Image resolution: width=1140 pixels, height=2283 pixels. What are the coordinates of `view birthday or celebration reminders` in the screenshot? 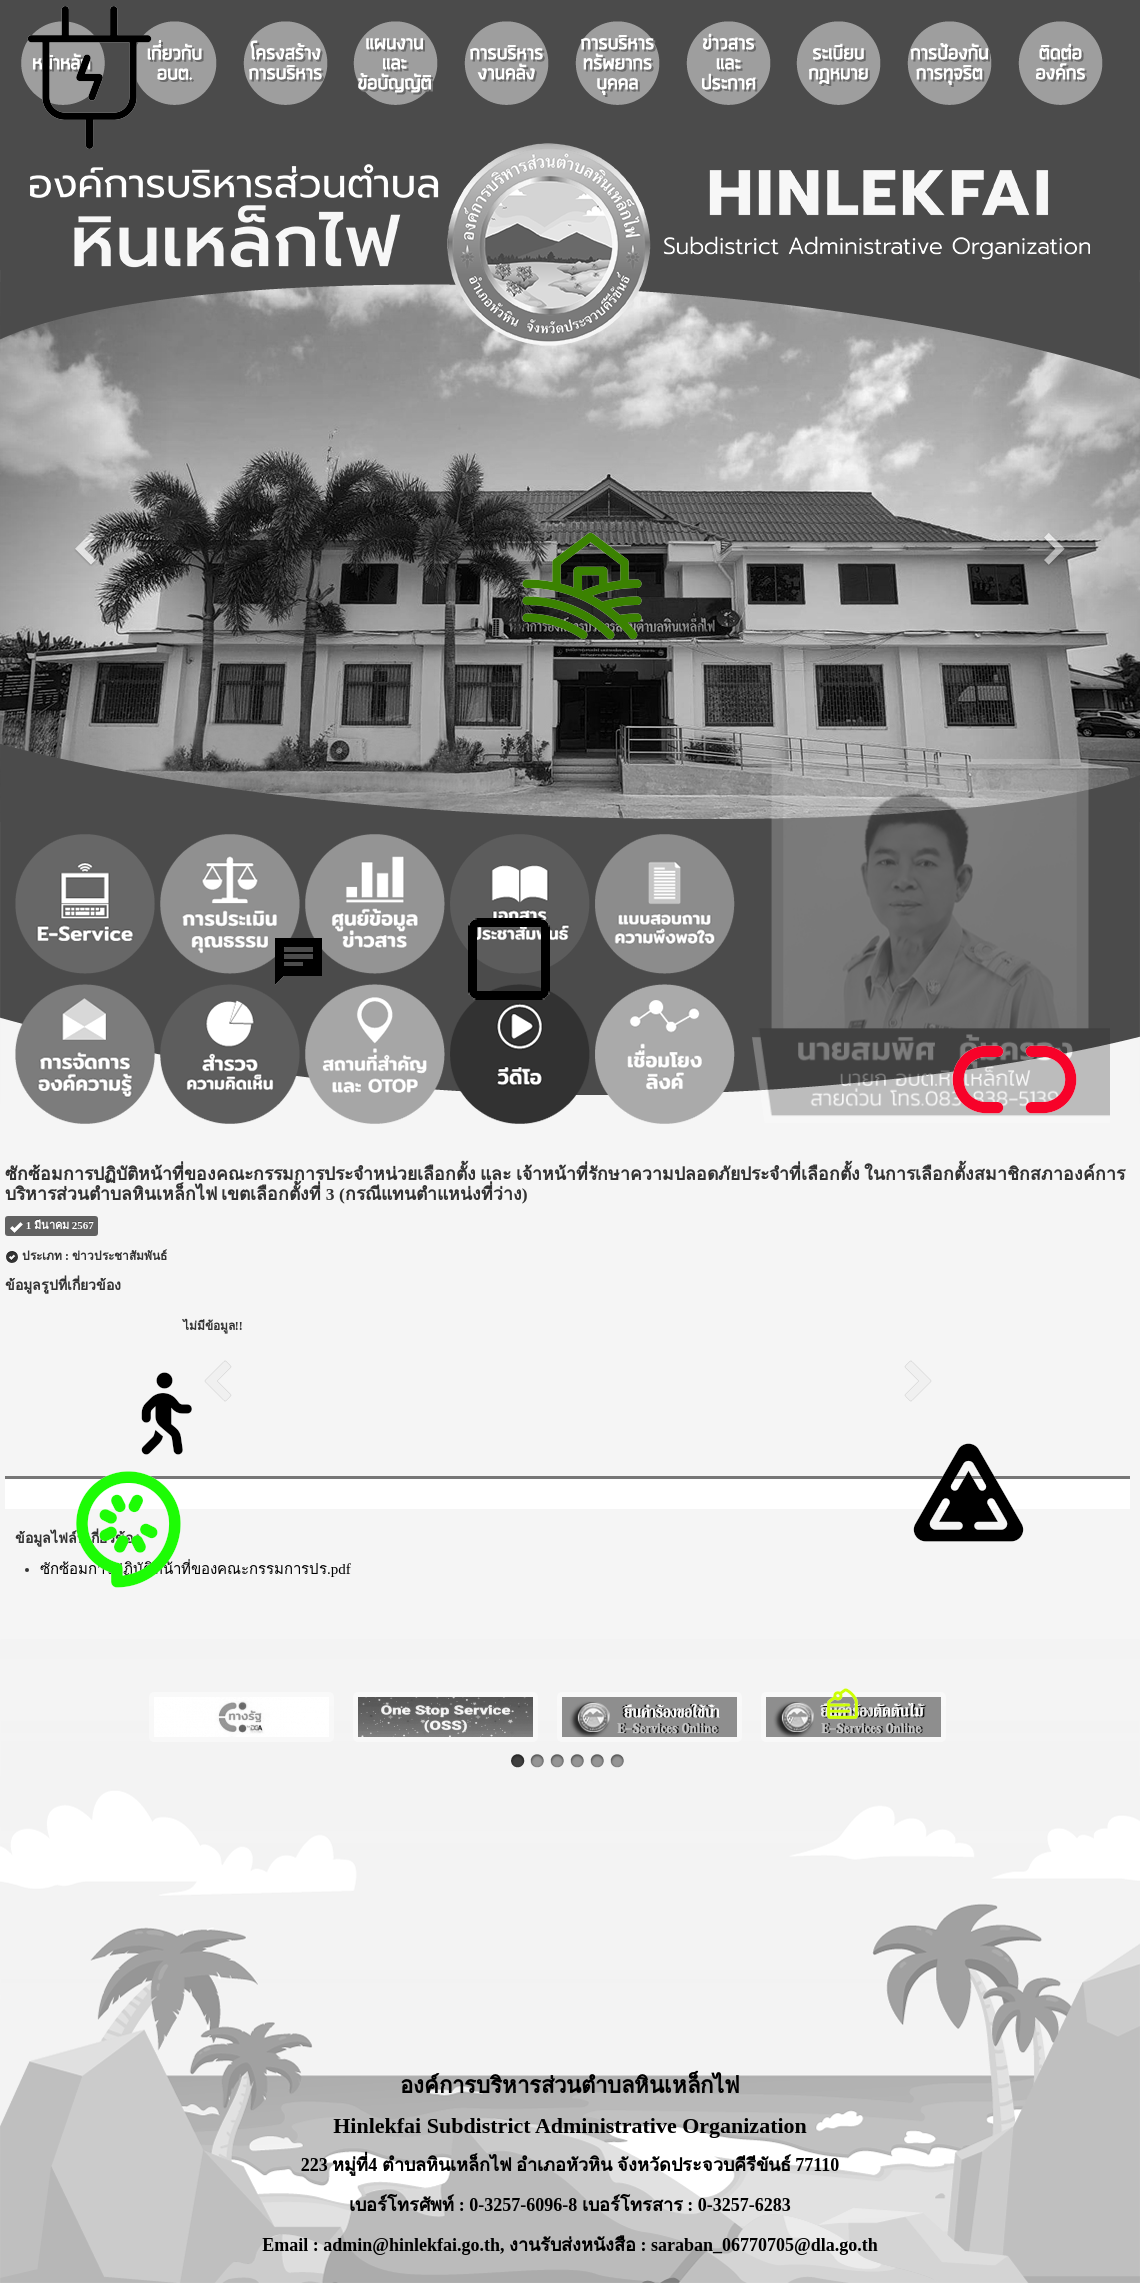 It's located at (842, 1703).